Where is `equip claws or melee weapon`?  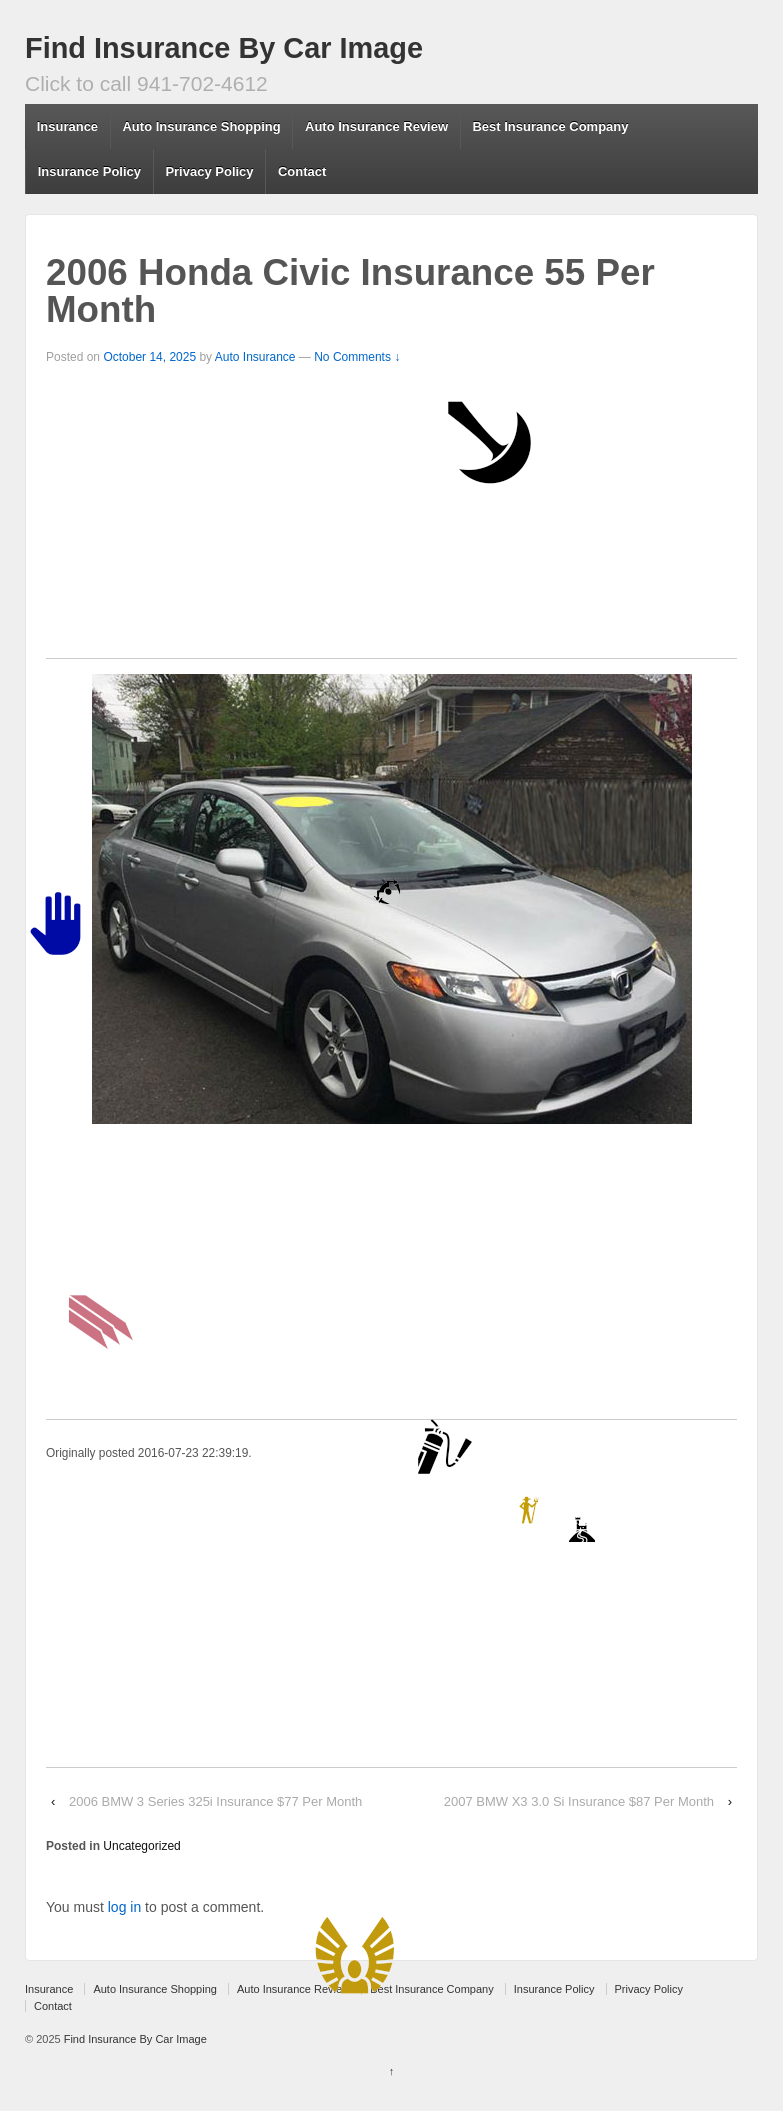 equip claws or melee weapon is located at coordinates (101, 1327).